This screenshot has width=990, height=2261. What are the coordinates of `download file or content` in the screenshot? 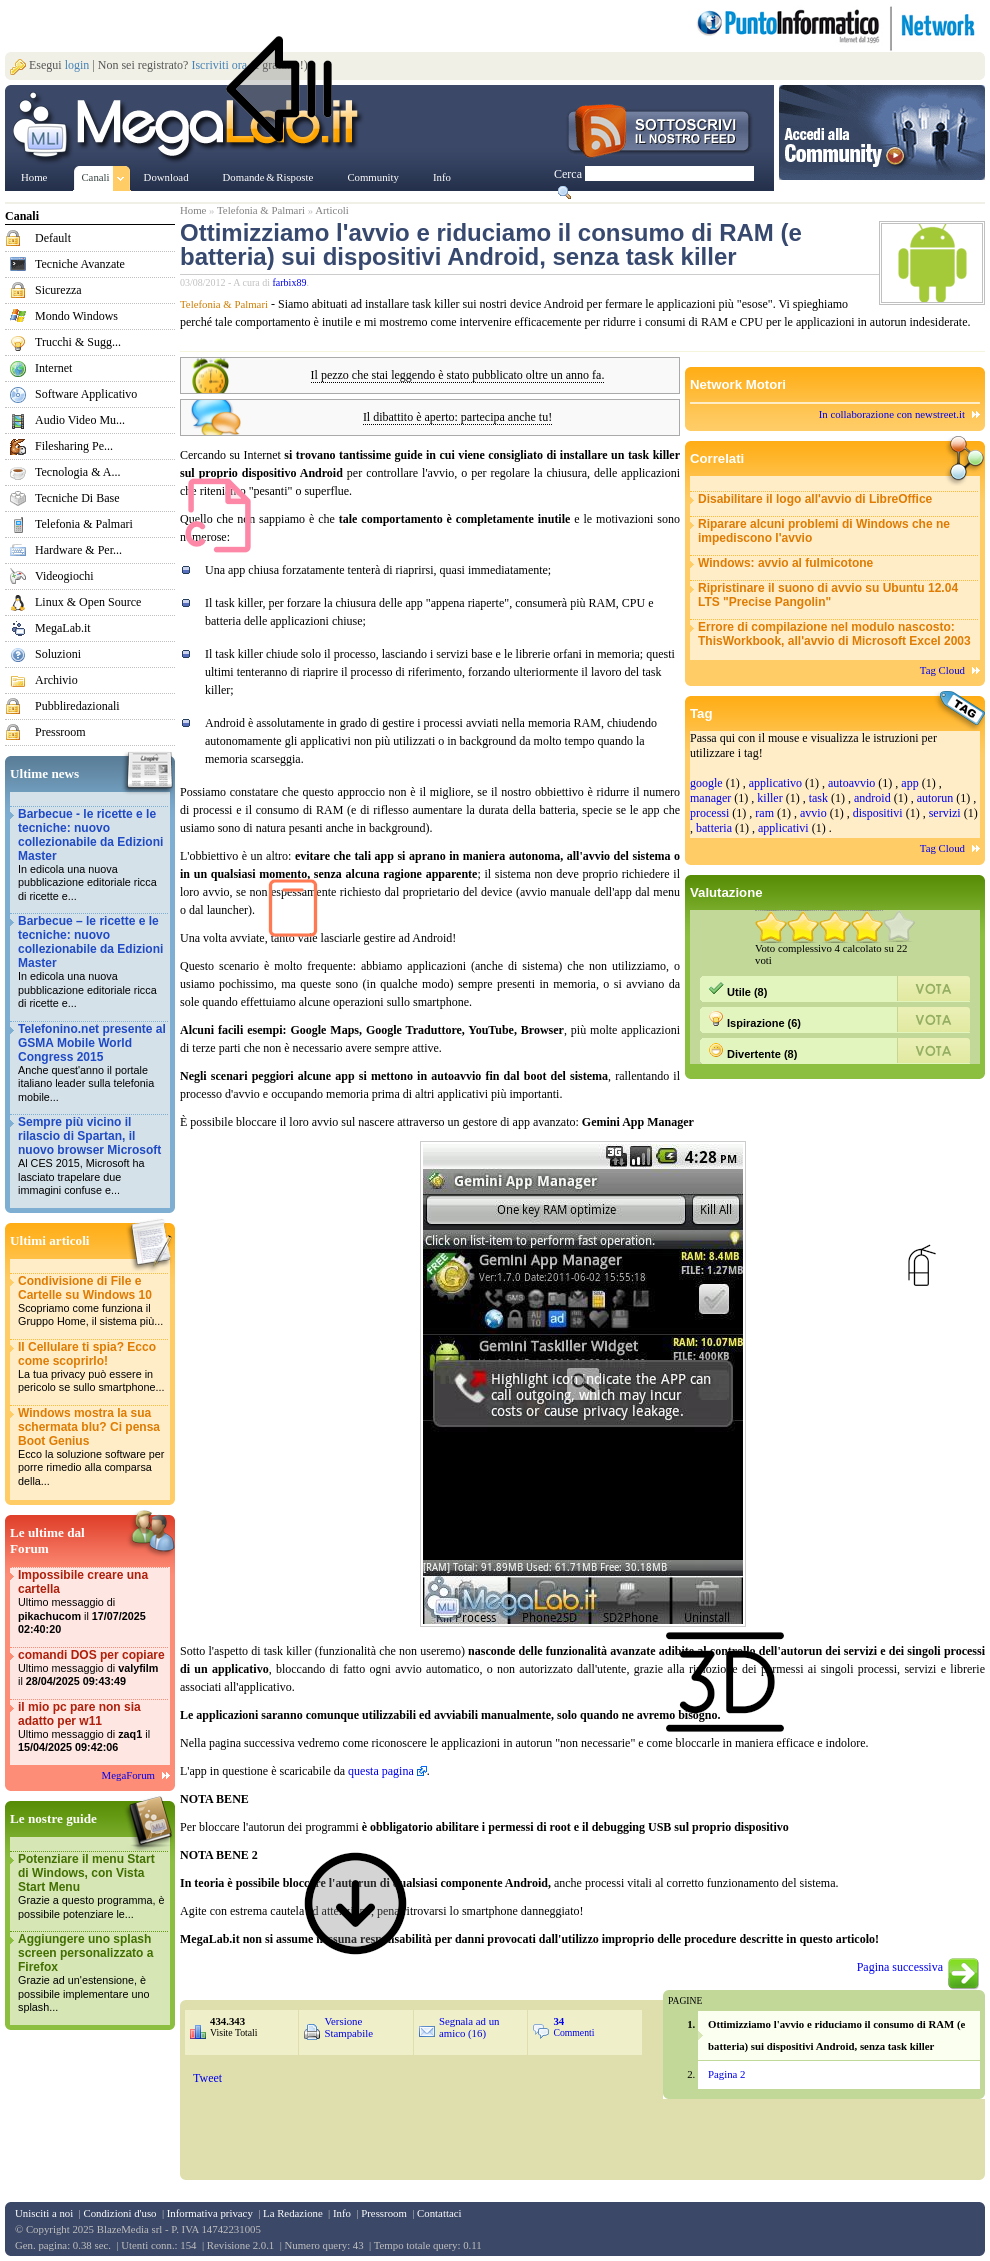 It's located at (355, 1903).